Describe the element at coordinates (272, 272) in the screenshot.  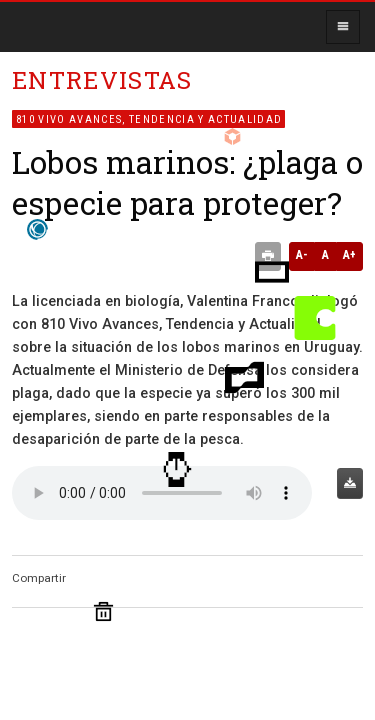
I see `purism brand logo` at that location.